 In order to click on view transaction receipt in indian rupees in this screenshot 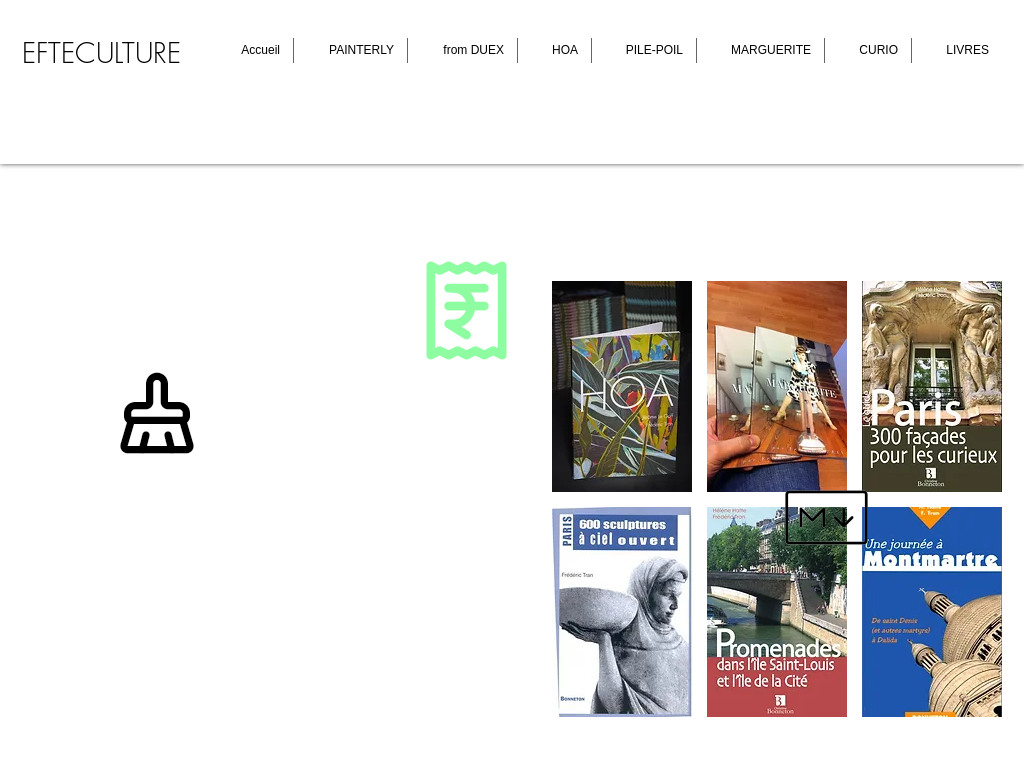, I will do `click(466, 310)`.